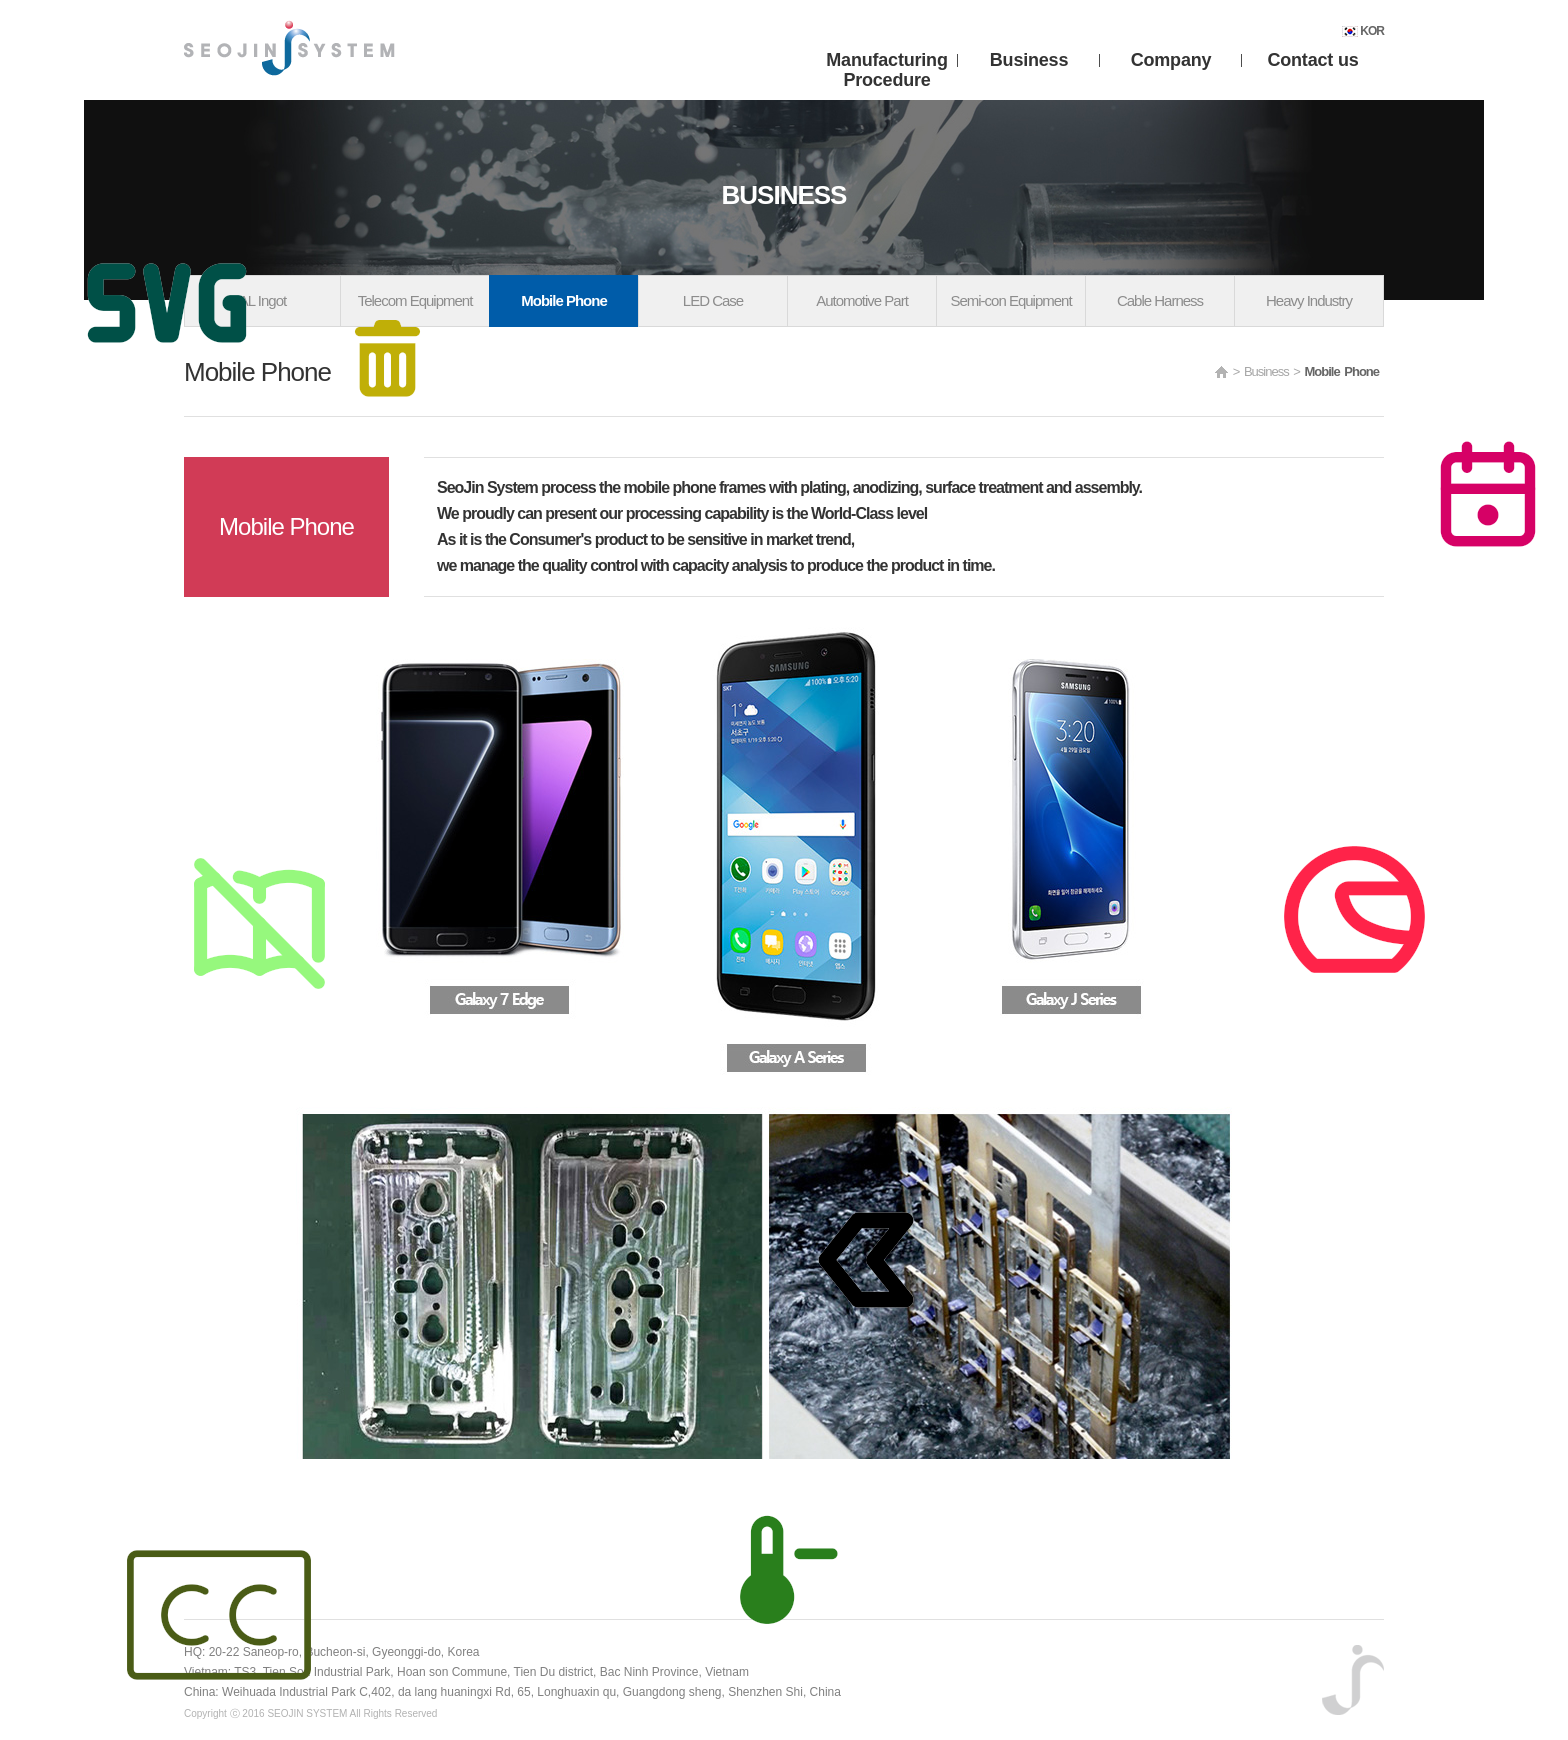 This screenshot has height=1740, width=1568. Describe the element at coordinates (866, 1260) in the screenshot. I see `navigate to previous item` at that location.